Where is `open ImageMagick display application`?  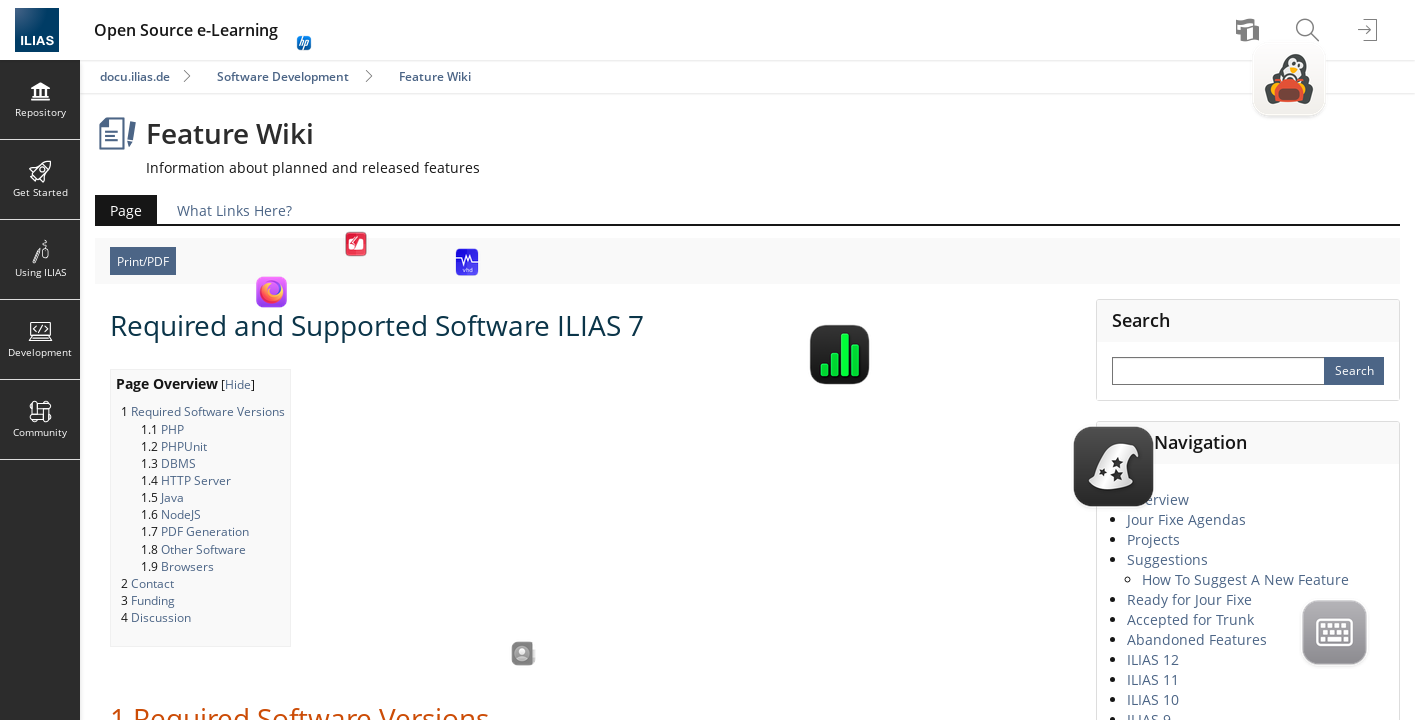
open ImageMagick display application is located at coordinates (1113, 466).